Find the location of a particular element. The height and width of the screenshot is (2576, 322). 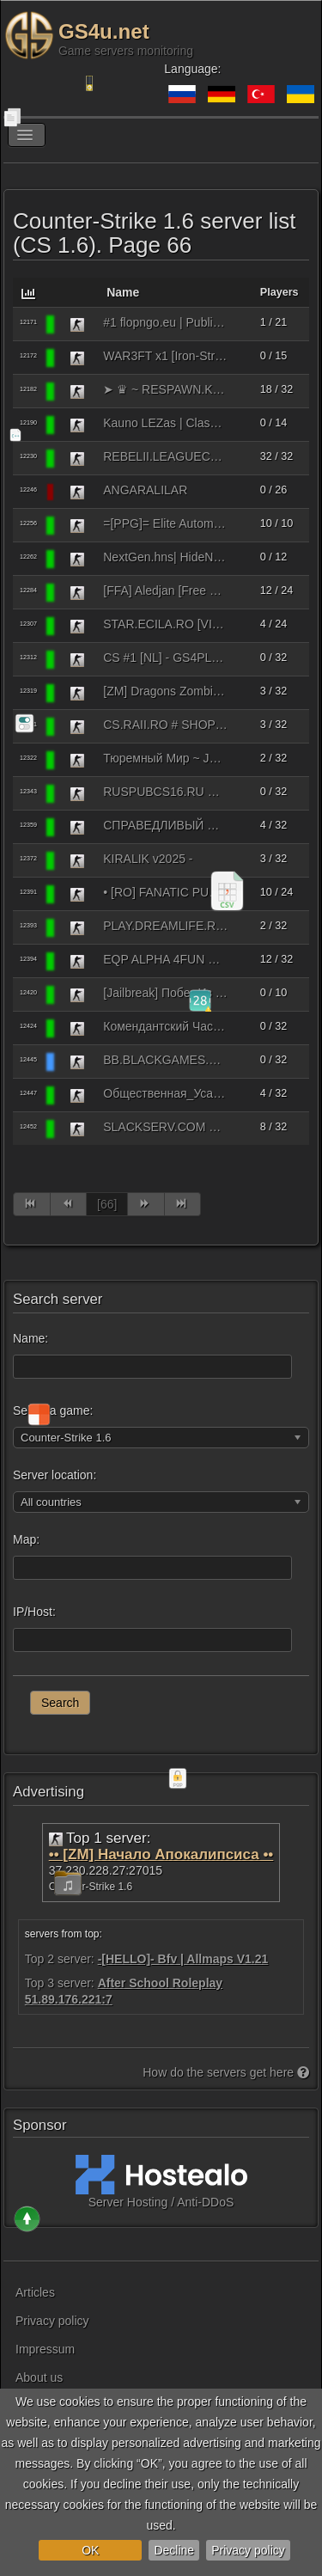

a C++ source code file is located at coordinates (15, 435).